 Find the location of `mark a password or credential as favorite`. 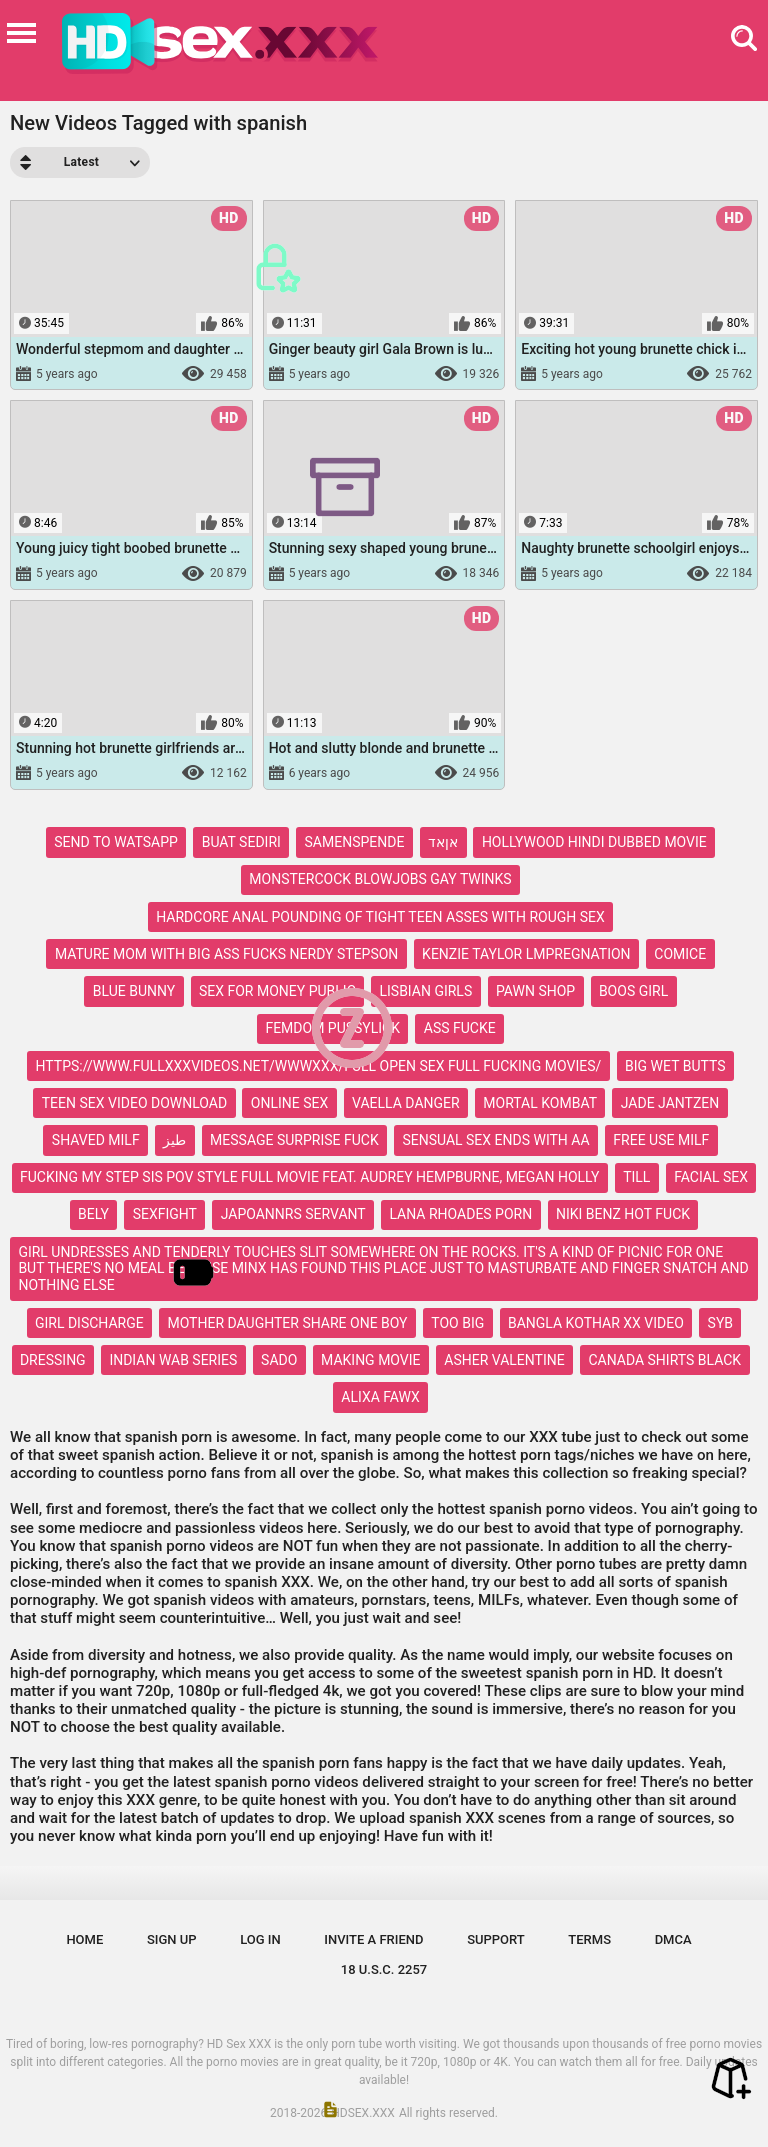

mark a password or credential as favorite is located at coordinates (275, 267).